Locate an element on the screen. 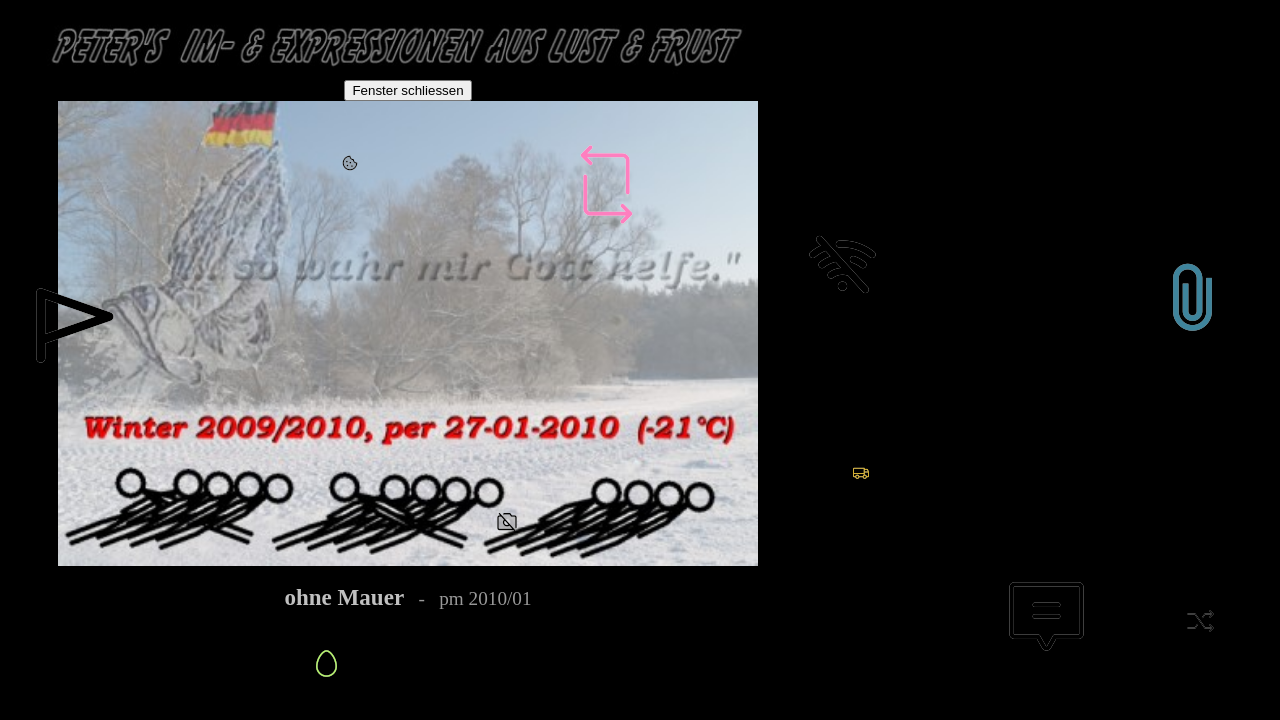  shuffle or randomize playlist order is located at coordinates (1200, 621).